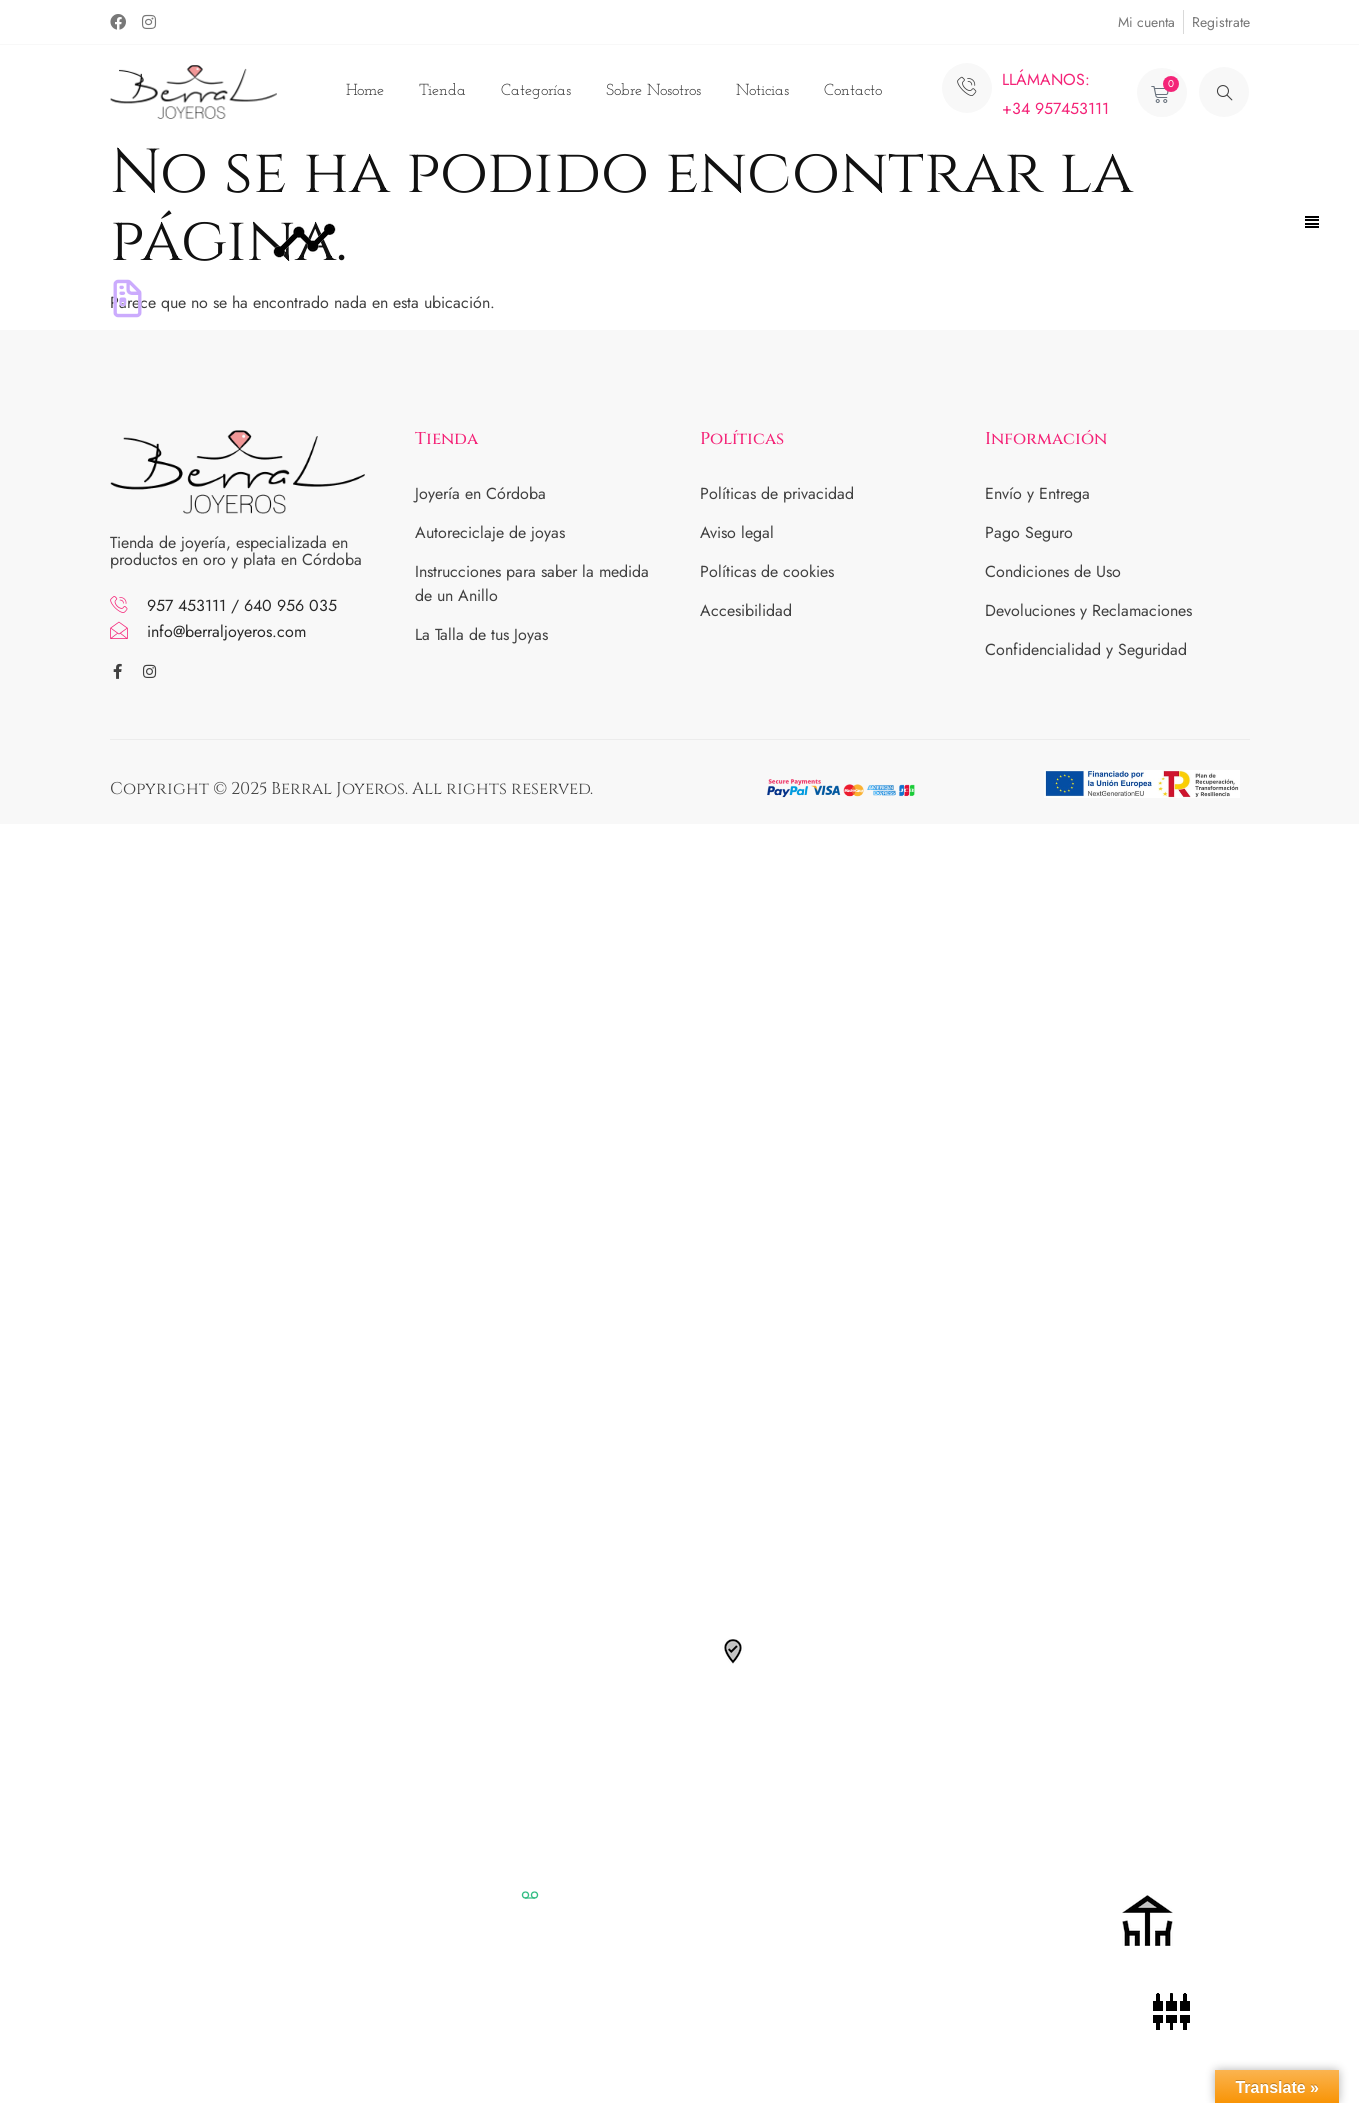 This screenshot has width=1359, height=2103. What do you see at coordinates (1171, 2011) in the screenshot?
I see `configure audio or video input components` at bounding box center [1171, 2011].